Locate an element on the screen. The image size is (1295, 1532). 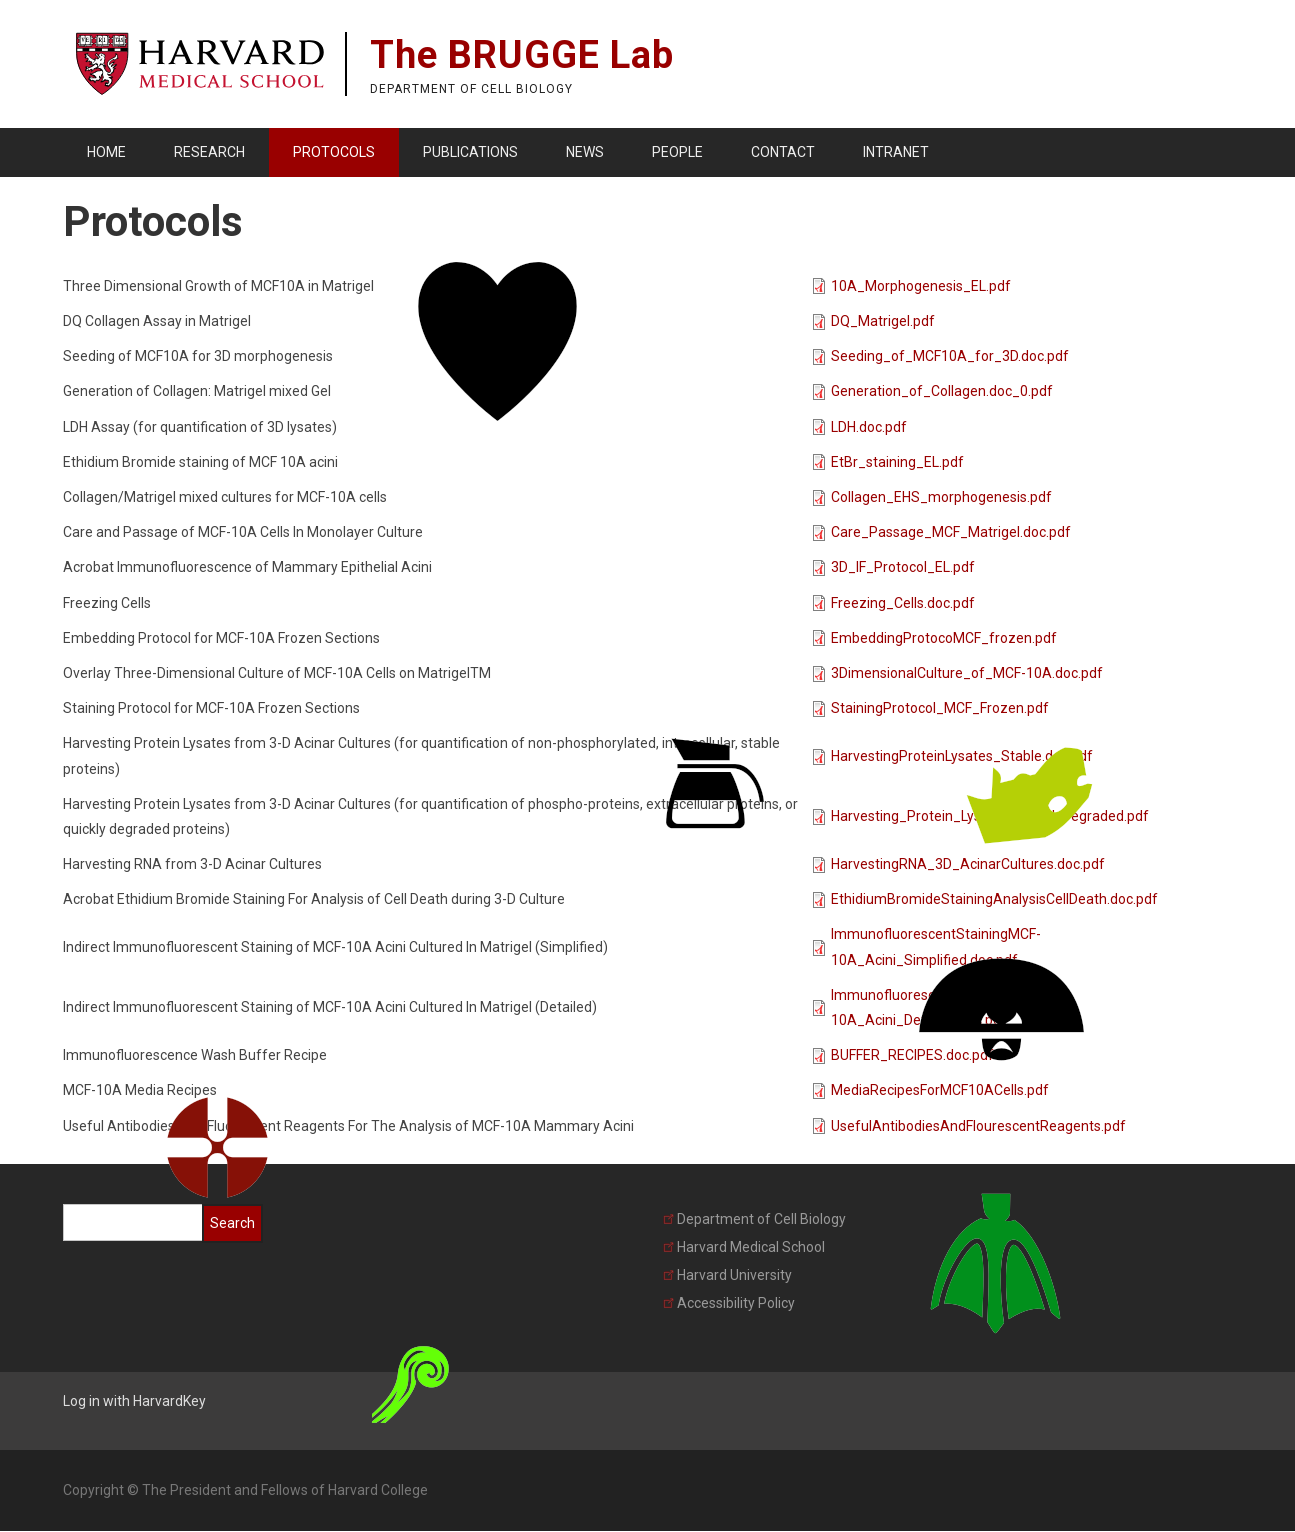
select wizard or mage character class is located at coordinates (410, 1384).